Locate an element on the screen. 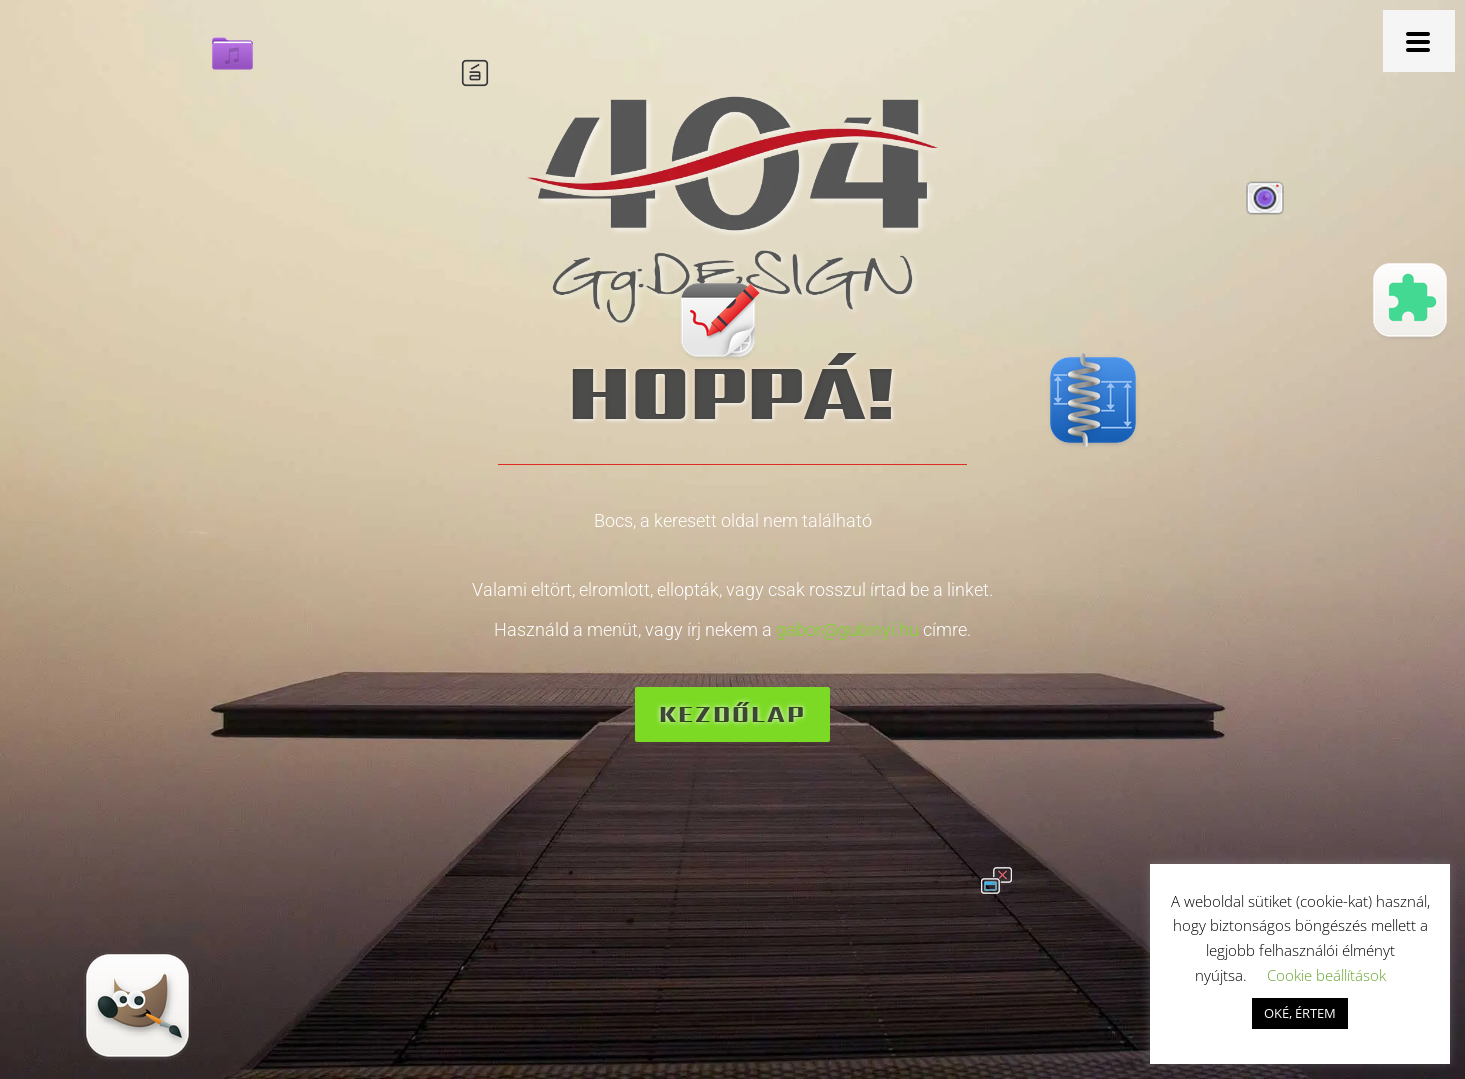 The image size is (1465, 1079). open the Elastic app is located at coordinates (1093, 400).